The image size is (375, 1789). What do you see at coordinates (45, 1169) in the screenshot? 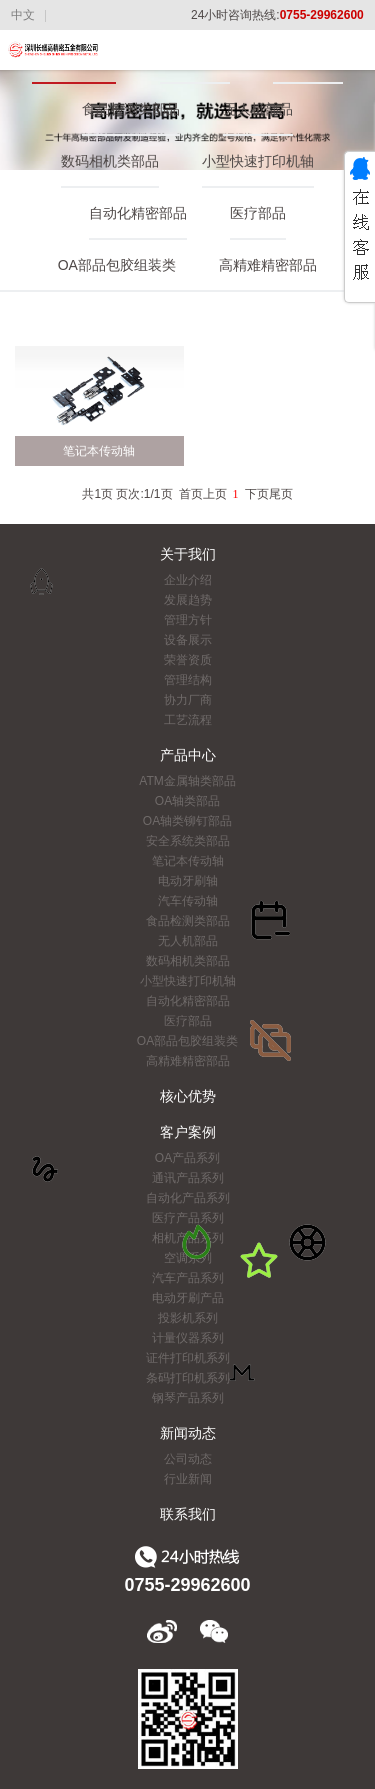
I see `access gesture controls or settings` at bounding box center [45, 1169].